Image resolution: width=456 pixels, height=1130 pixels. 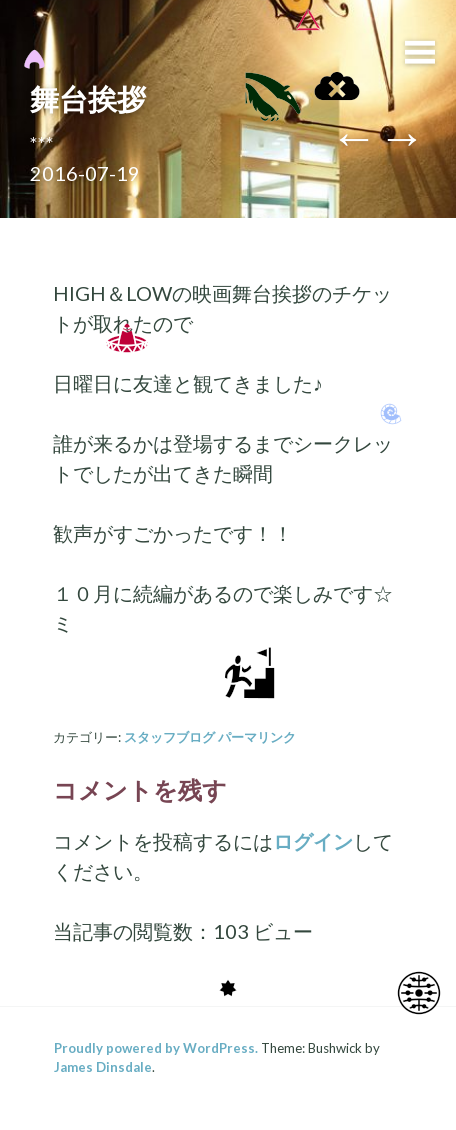 What do you see at coordinates (228, 988) in the screenshot?
I see `indicates a special or featured item` at bounding box center [228, 988].